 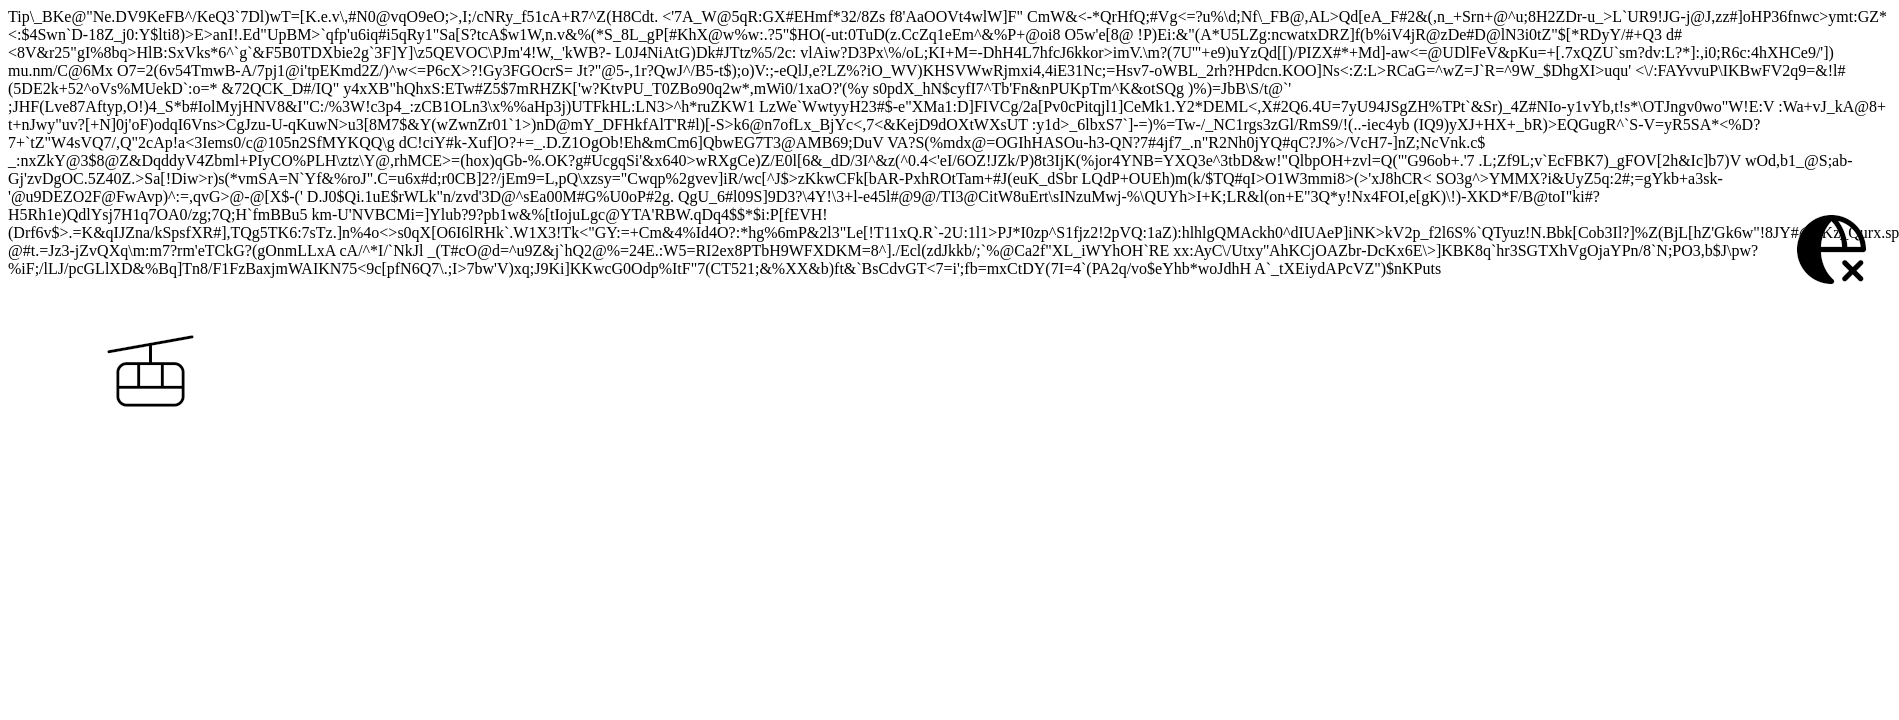 What do you see at coordinates (150, 372) in the screenshot?
I see `access cable car or gondola transit options` at bounding box center [150, 372].